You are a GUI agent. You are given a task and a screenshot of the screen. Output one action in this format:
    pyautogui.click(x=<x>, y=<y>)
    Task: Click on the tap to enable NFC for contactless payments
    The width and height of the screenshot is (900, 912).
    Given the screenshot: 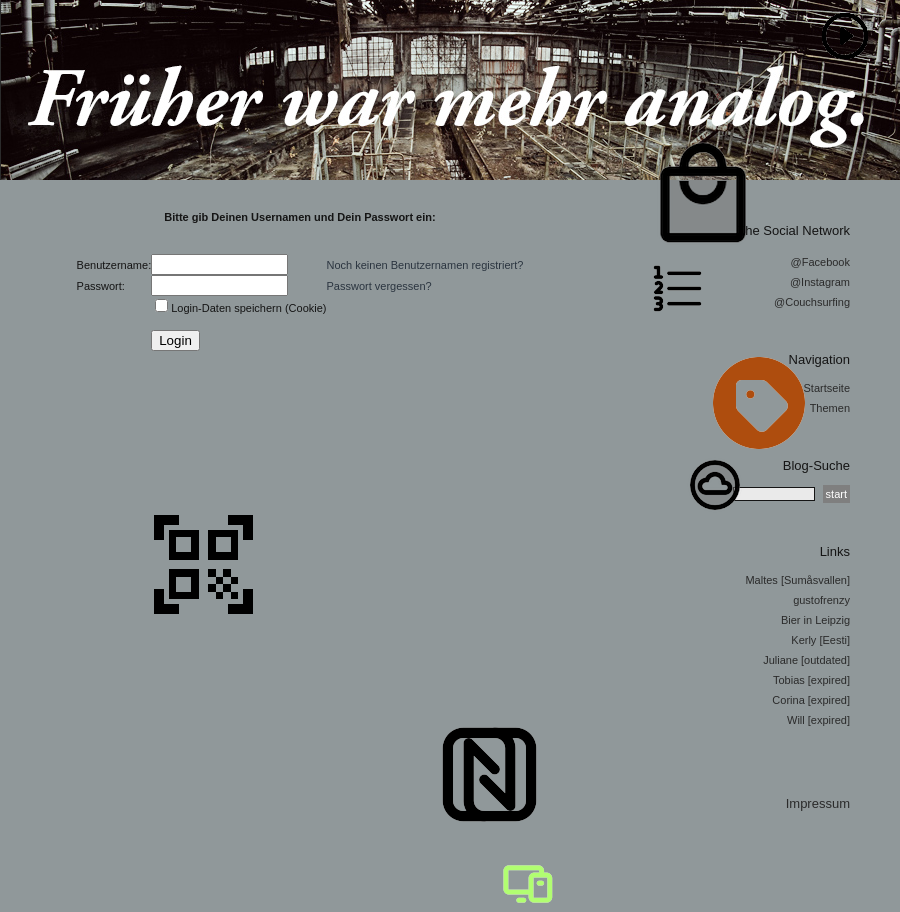 What is the action you would take?
    pyautogui.click(x=489, y=774)
    